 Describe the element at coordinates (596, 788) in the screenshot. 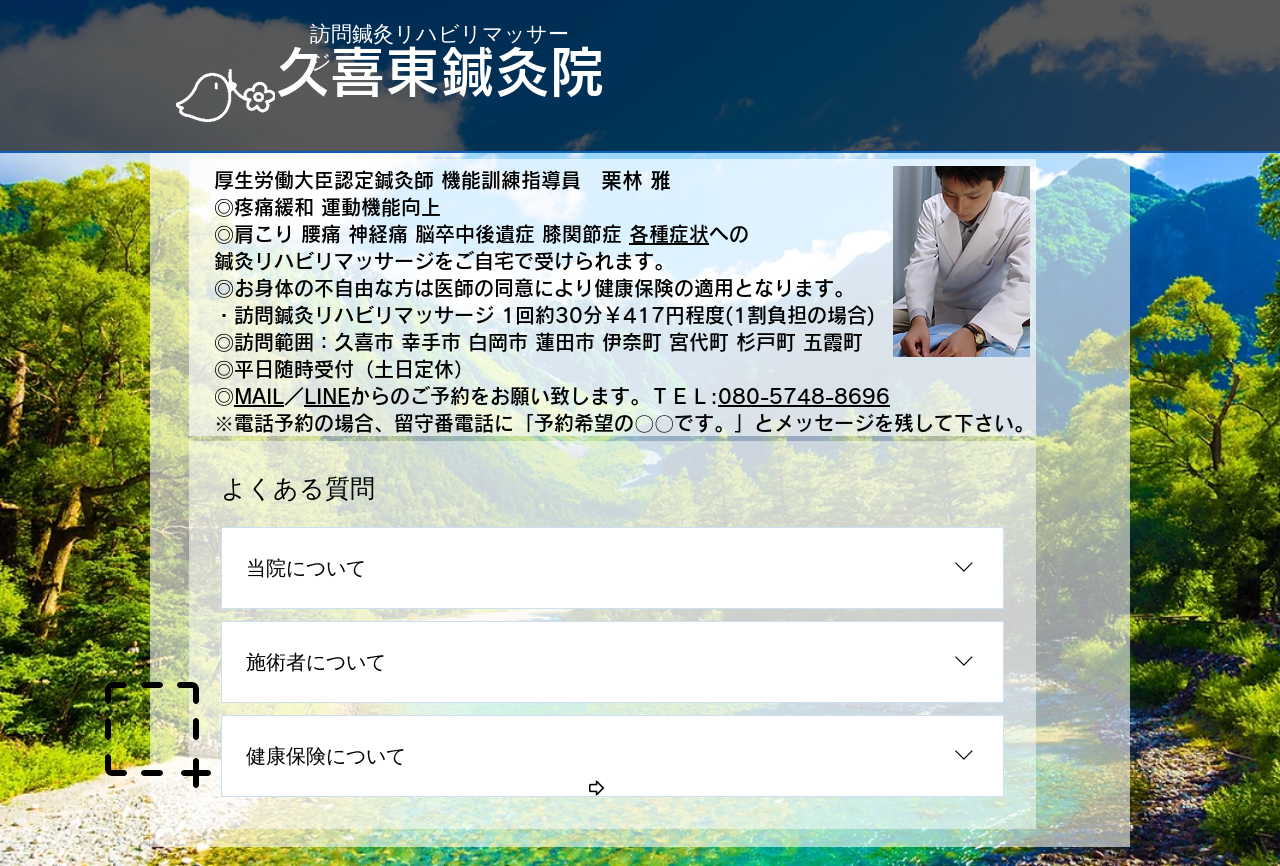

I see `go forward or proceed to the next step` at that location.